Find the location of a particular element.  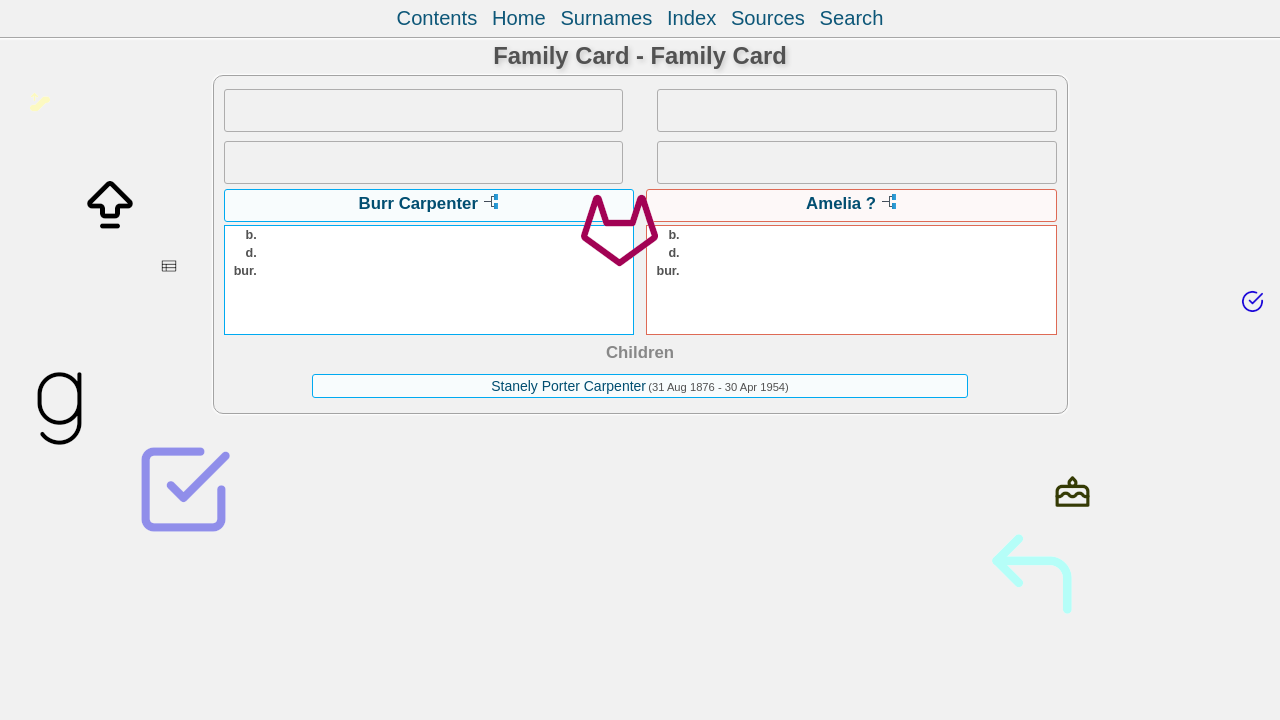

view birthday or celebration reminders is located at coordinates (1072, 491).